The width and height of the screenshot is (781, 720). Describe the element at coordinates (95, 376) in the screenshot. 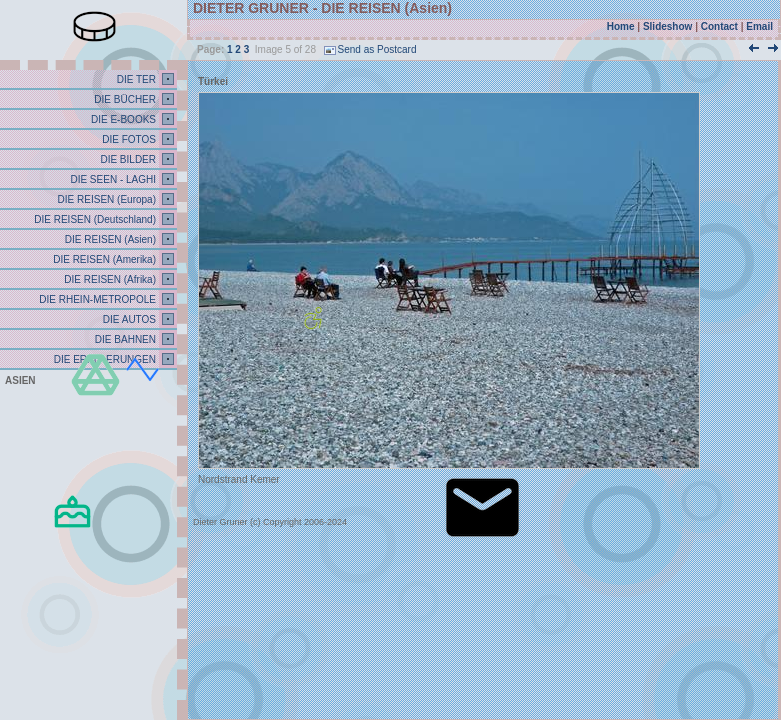

I see `open Google Drive` at that location.